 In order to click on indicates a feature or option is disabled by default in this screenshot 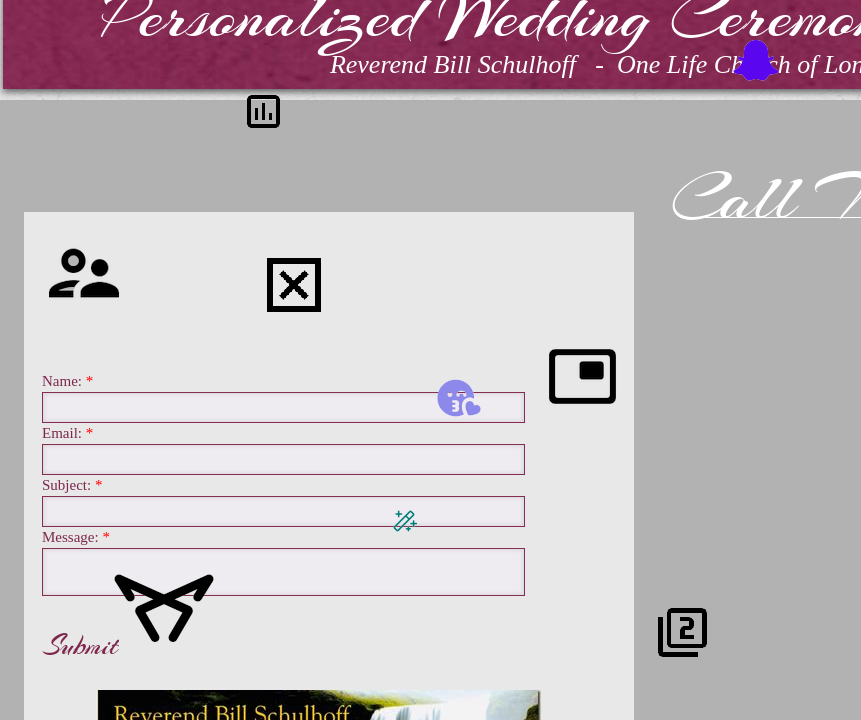, I will do `click(294, 285)`.